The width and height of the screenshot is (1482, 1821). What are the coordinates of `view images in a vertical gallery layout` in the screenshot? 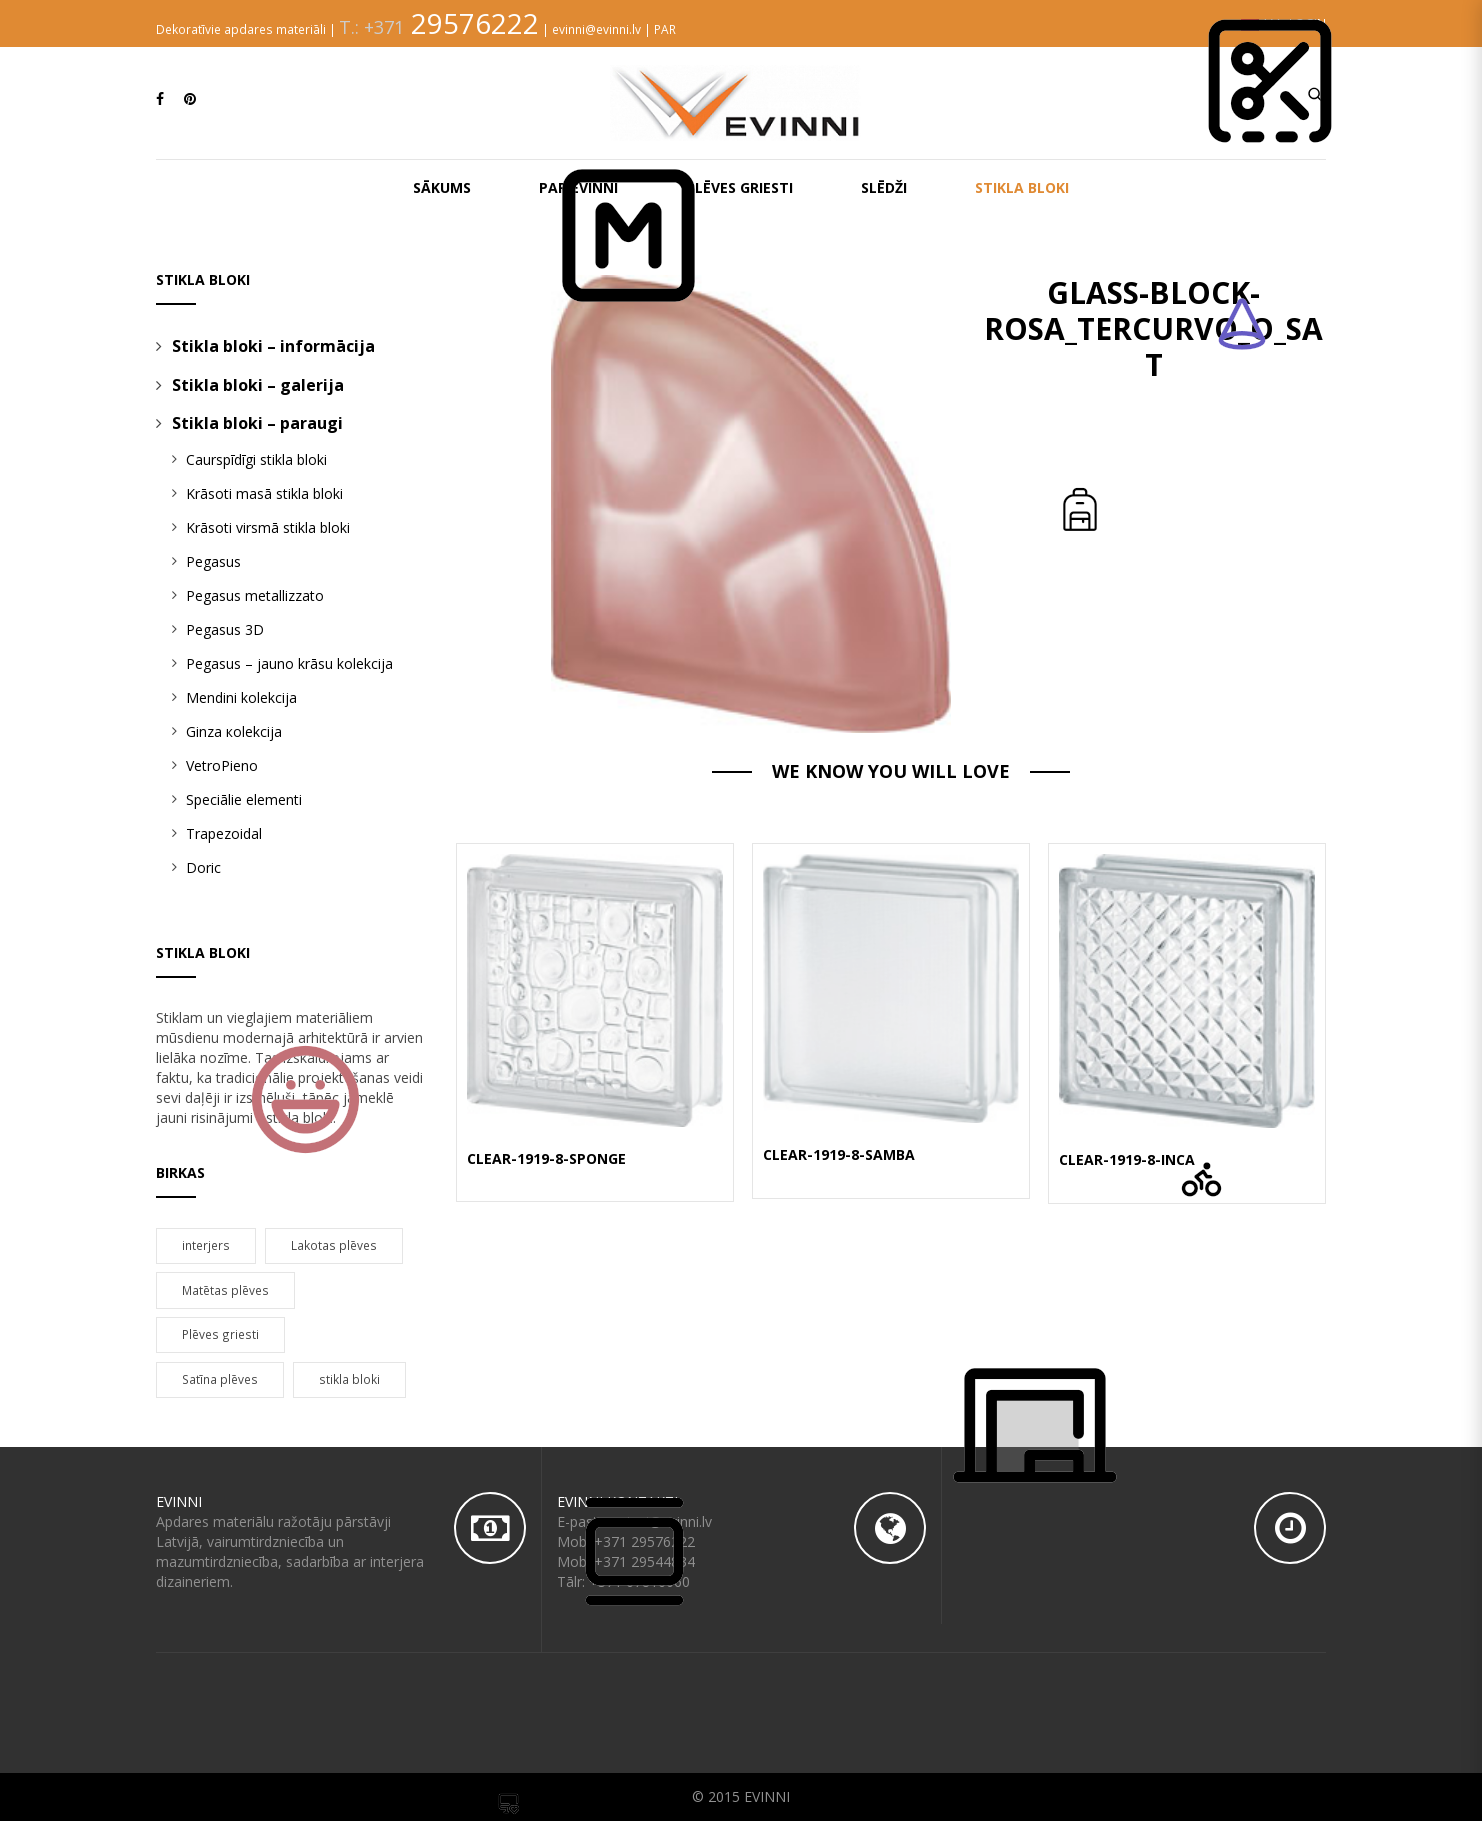 It's located at (634, 1551).